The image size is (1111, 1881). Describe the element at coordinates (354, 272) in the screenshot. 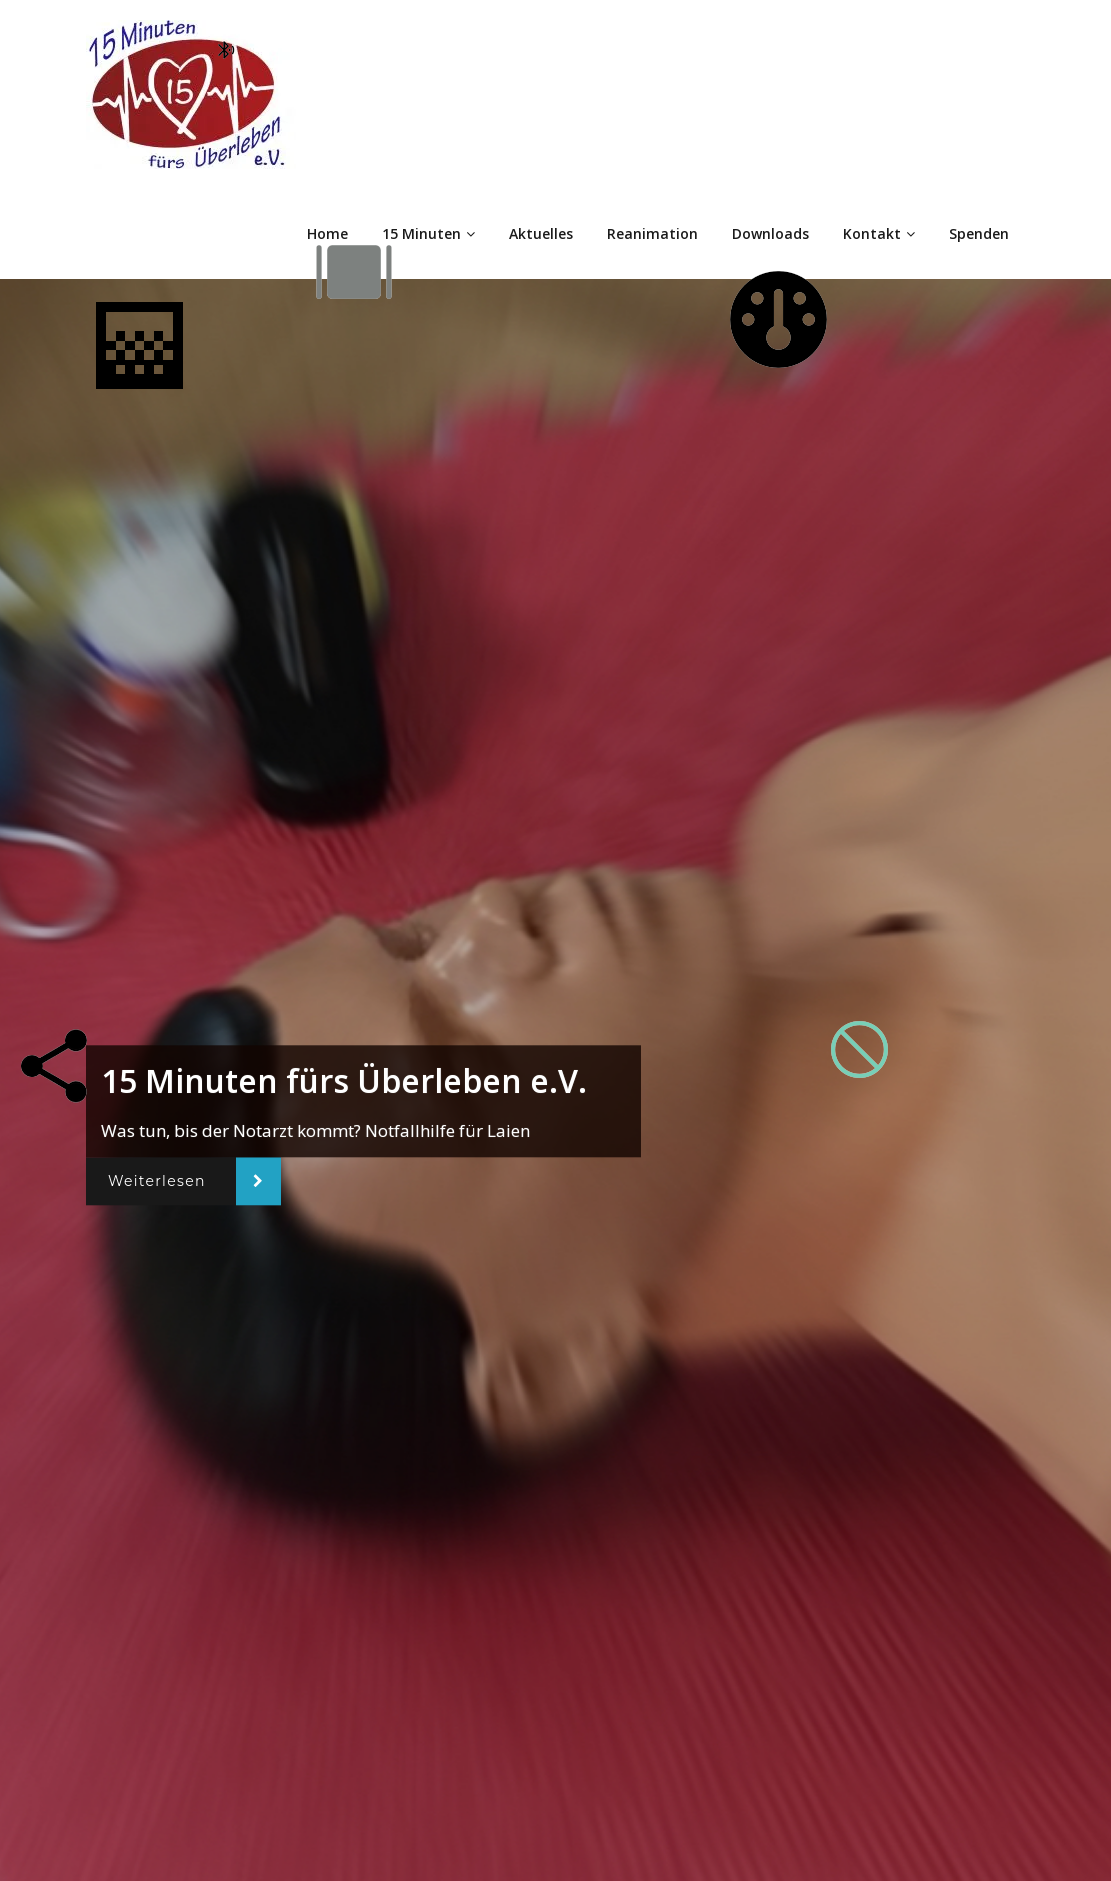

I see `start a slideshow presentation` at that location.